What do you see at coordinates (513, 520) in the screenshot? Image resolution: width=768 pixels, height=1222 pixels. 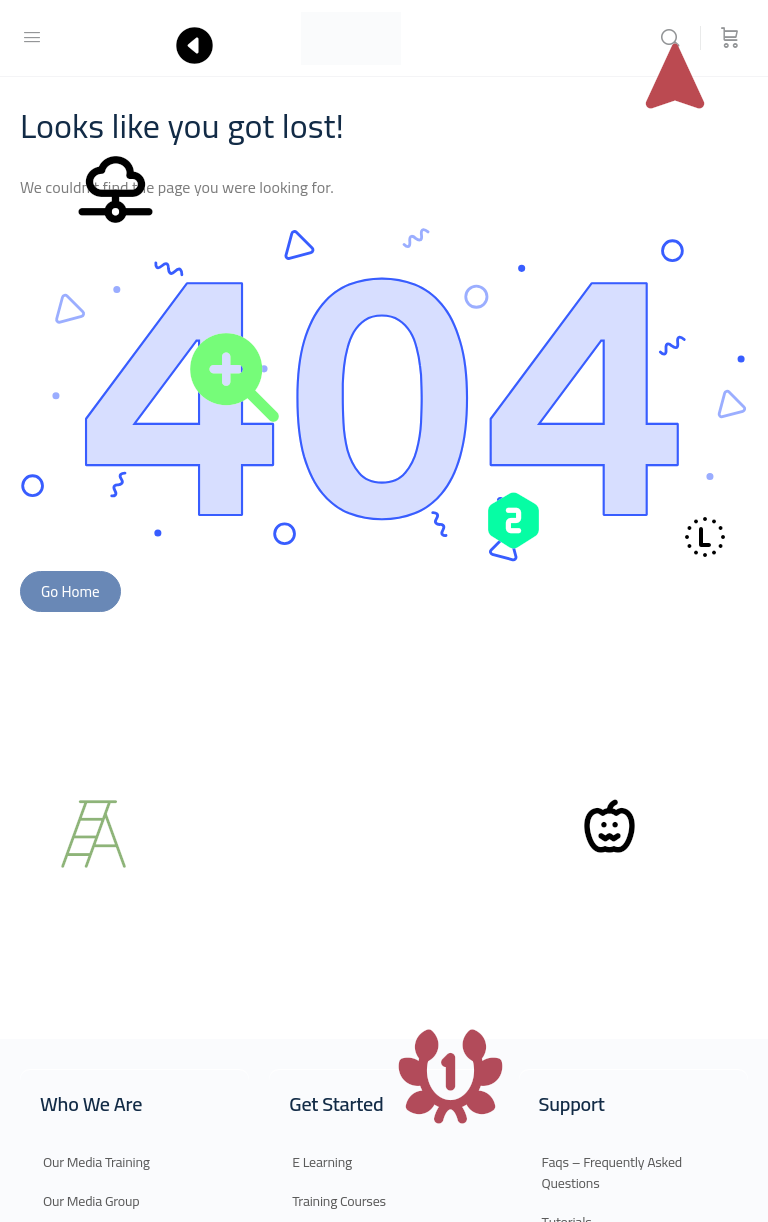 I see `step 2 in a multi-step process` at bounding box center [513, 520].